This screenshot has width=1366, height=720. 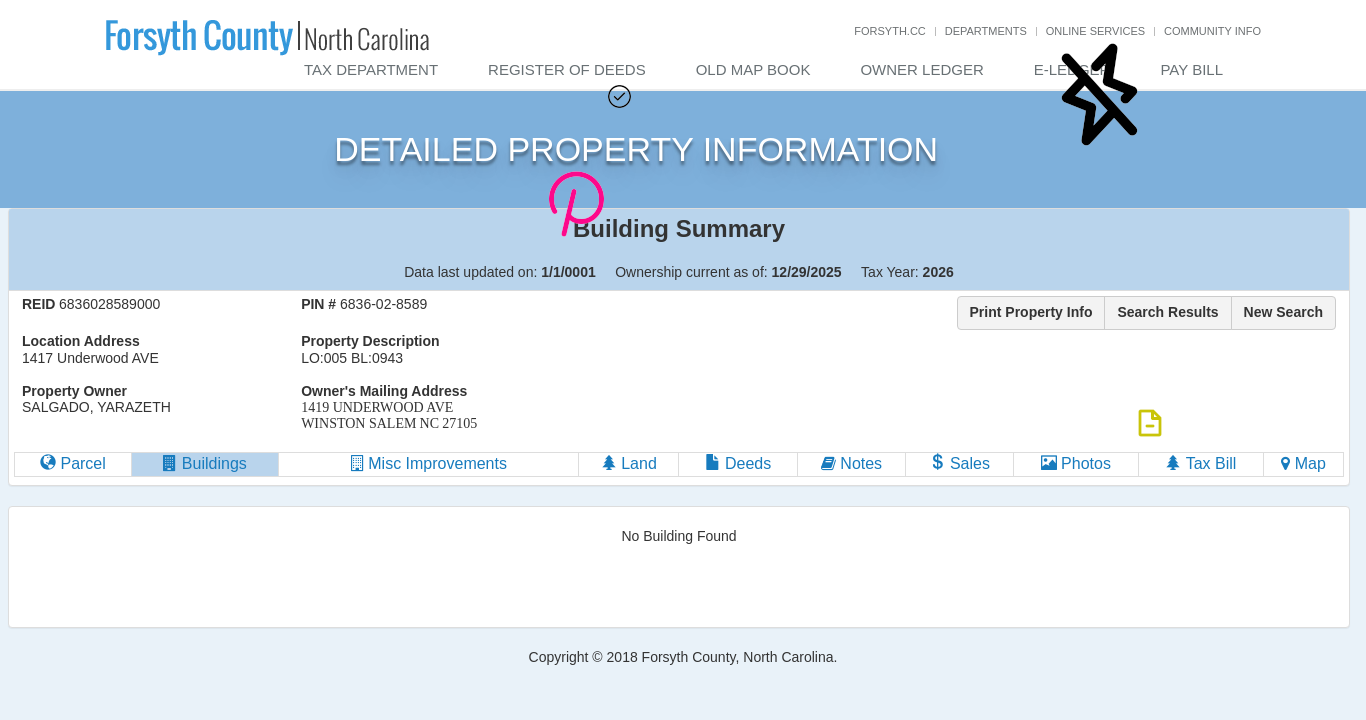 I want to click on open Pinterest app, so click(x=574, y=204).